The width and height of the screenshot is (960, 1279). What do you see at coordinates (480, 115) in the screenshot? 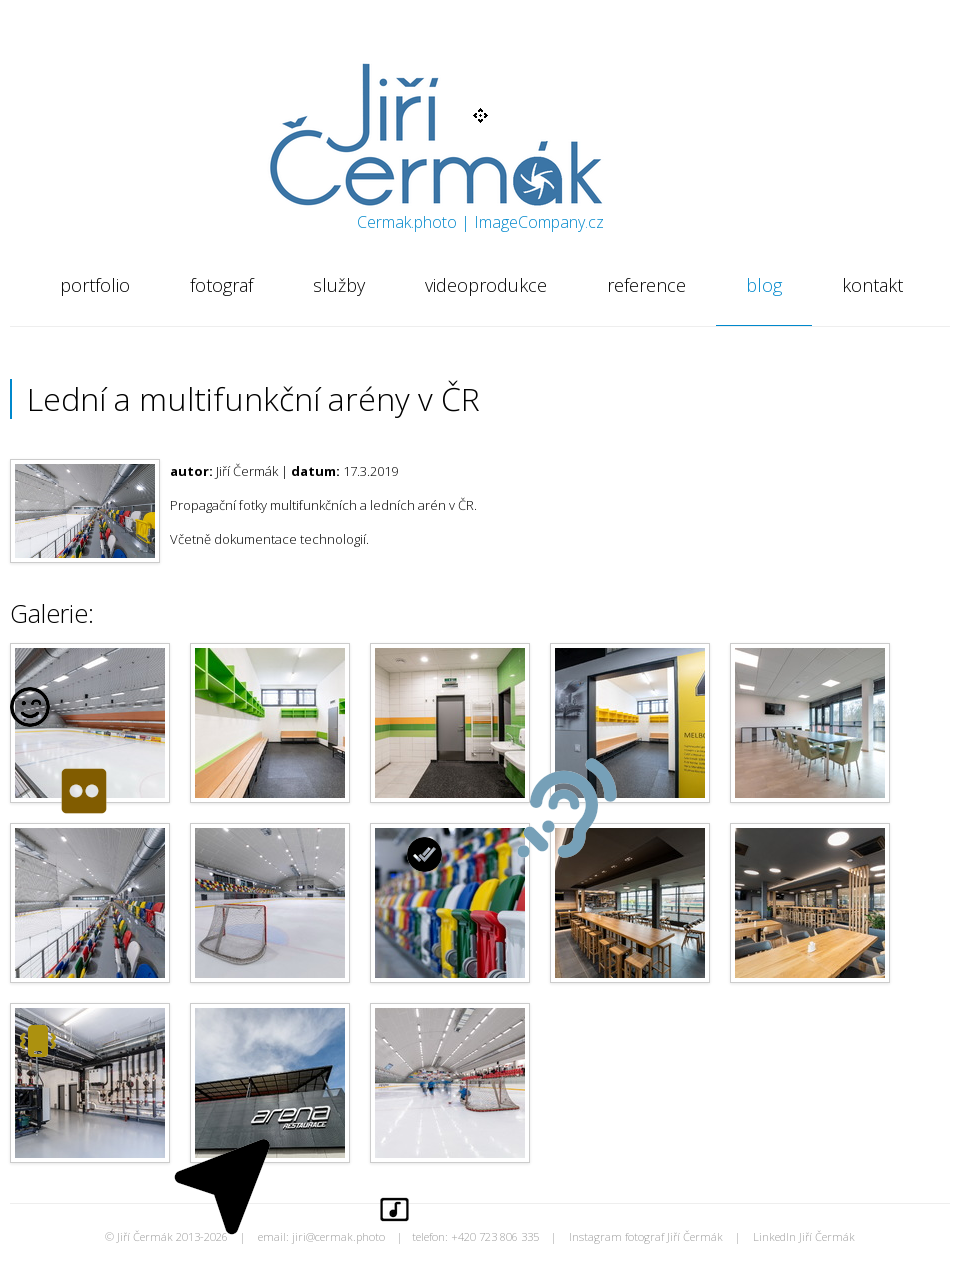
I see `access API settings or configuration` at bounding box center [480, 115].